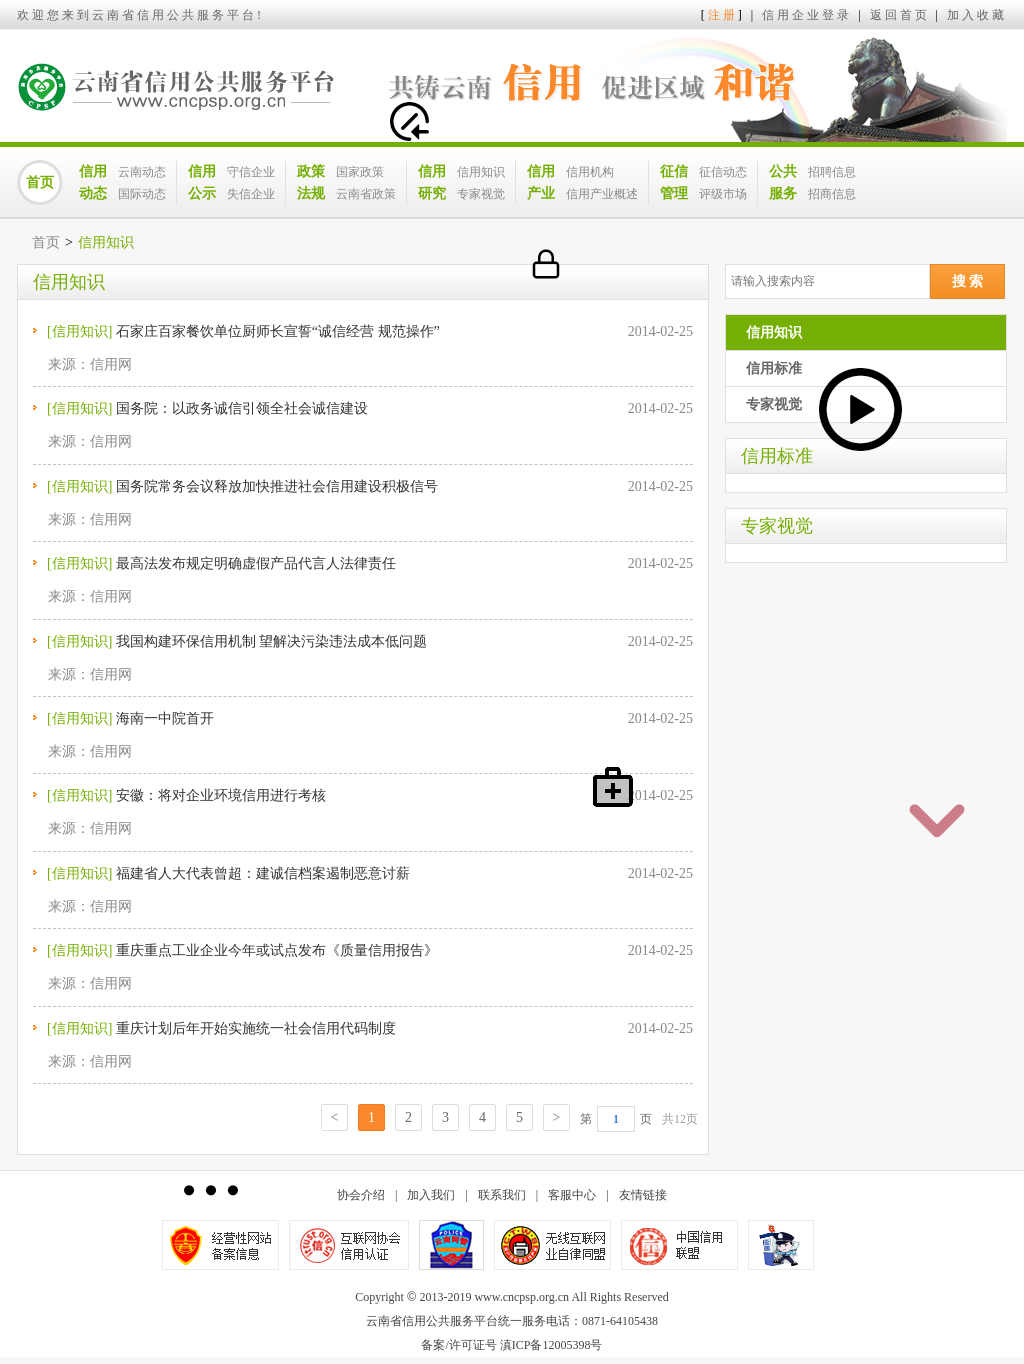  What do you see at coordinates (613, 787) in the screenshot?
I see `access medical services or healthcare information` at bounding box center [613, 787].